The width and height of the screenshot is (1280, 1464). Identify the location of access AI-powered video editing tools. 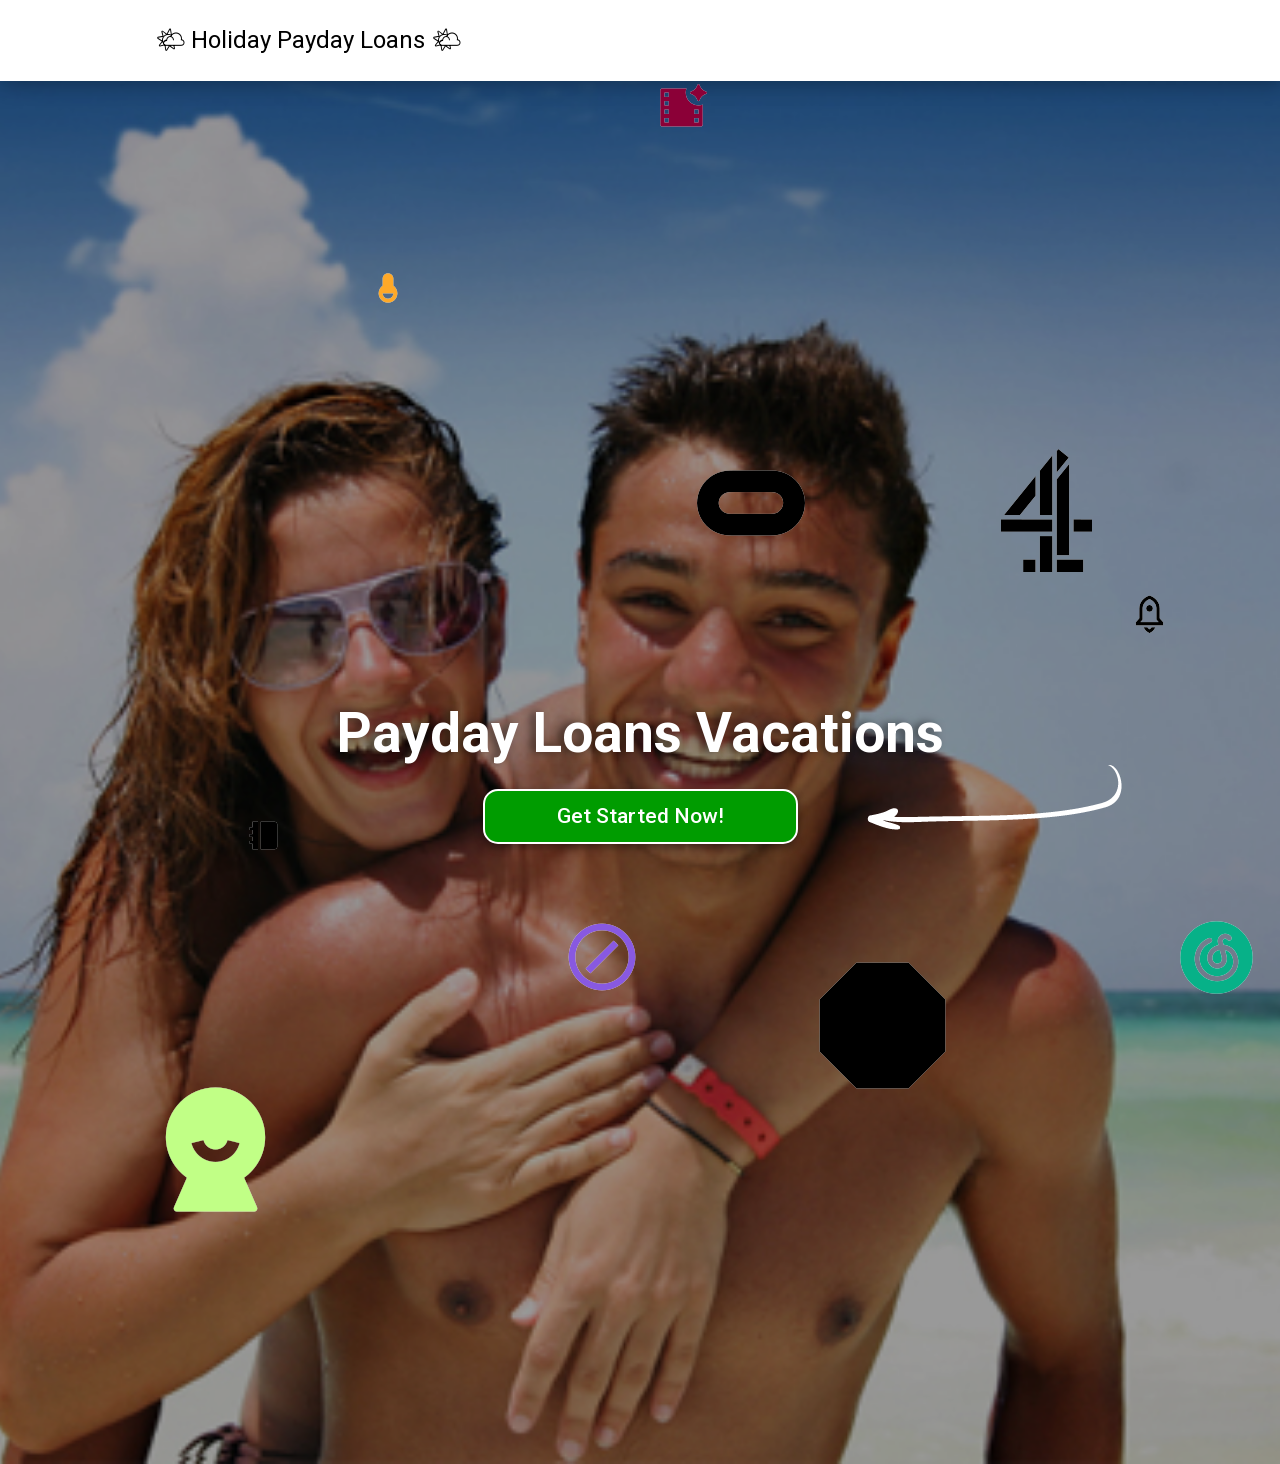
(681, 107).